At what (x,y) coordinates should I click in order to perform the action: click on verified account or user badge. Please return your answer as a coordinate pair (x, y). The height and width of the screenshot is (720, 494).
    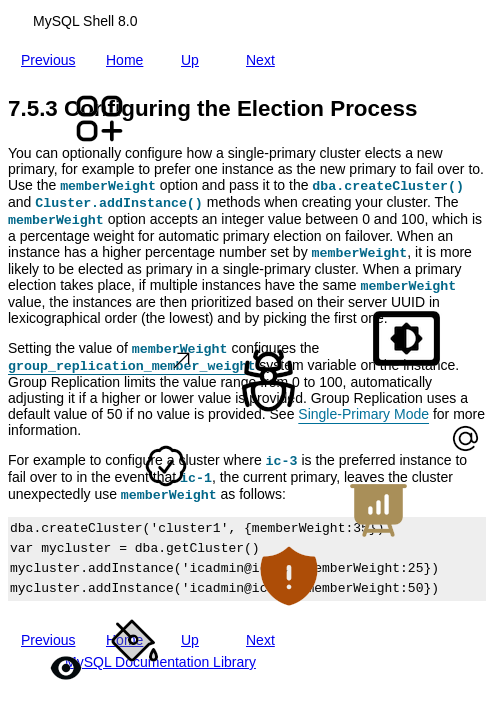
    Looking at the image, I should click on (166, 466).